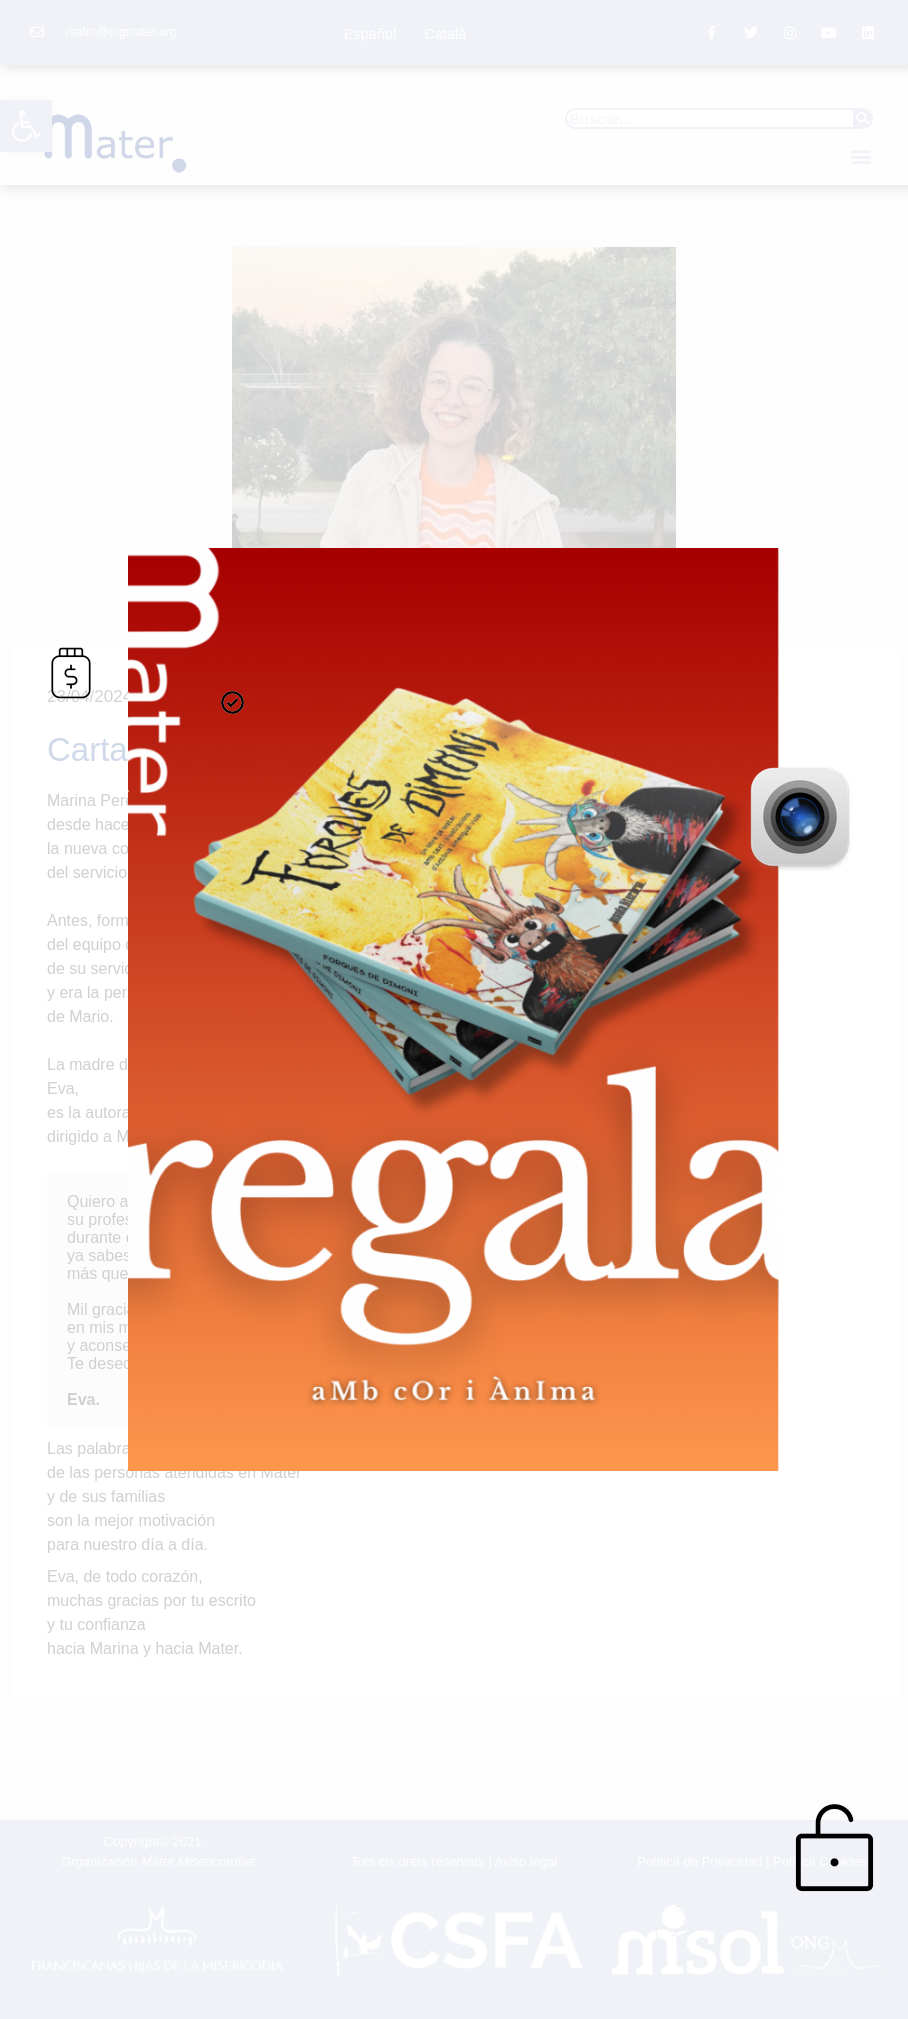  Describe the element at coordinates (800, 817) in the screenshot. I see `open camera app` at that location.